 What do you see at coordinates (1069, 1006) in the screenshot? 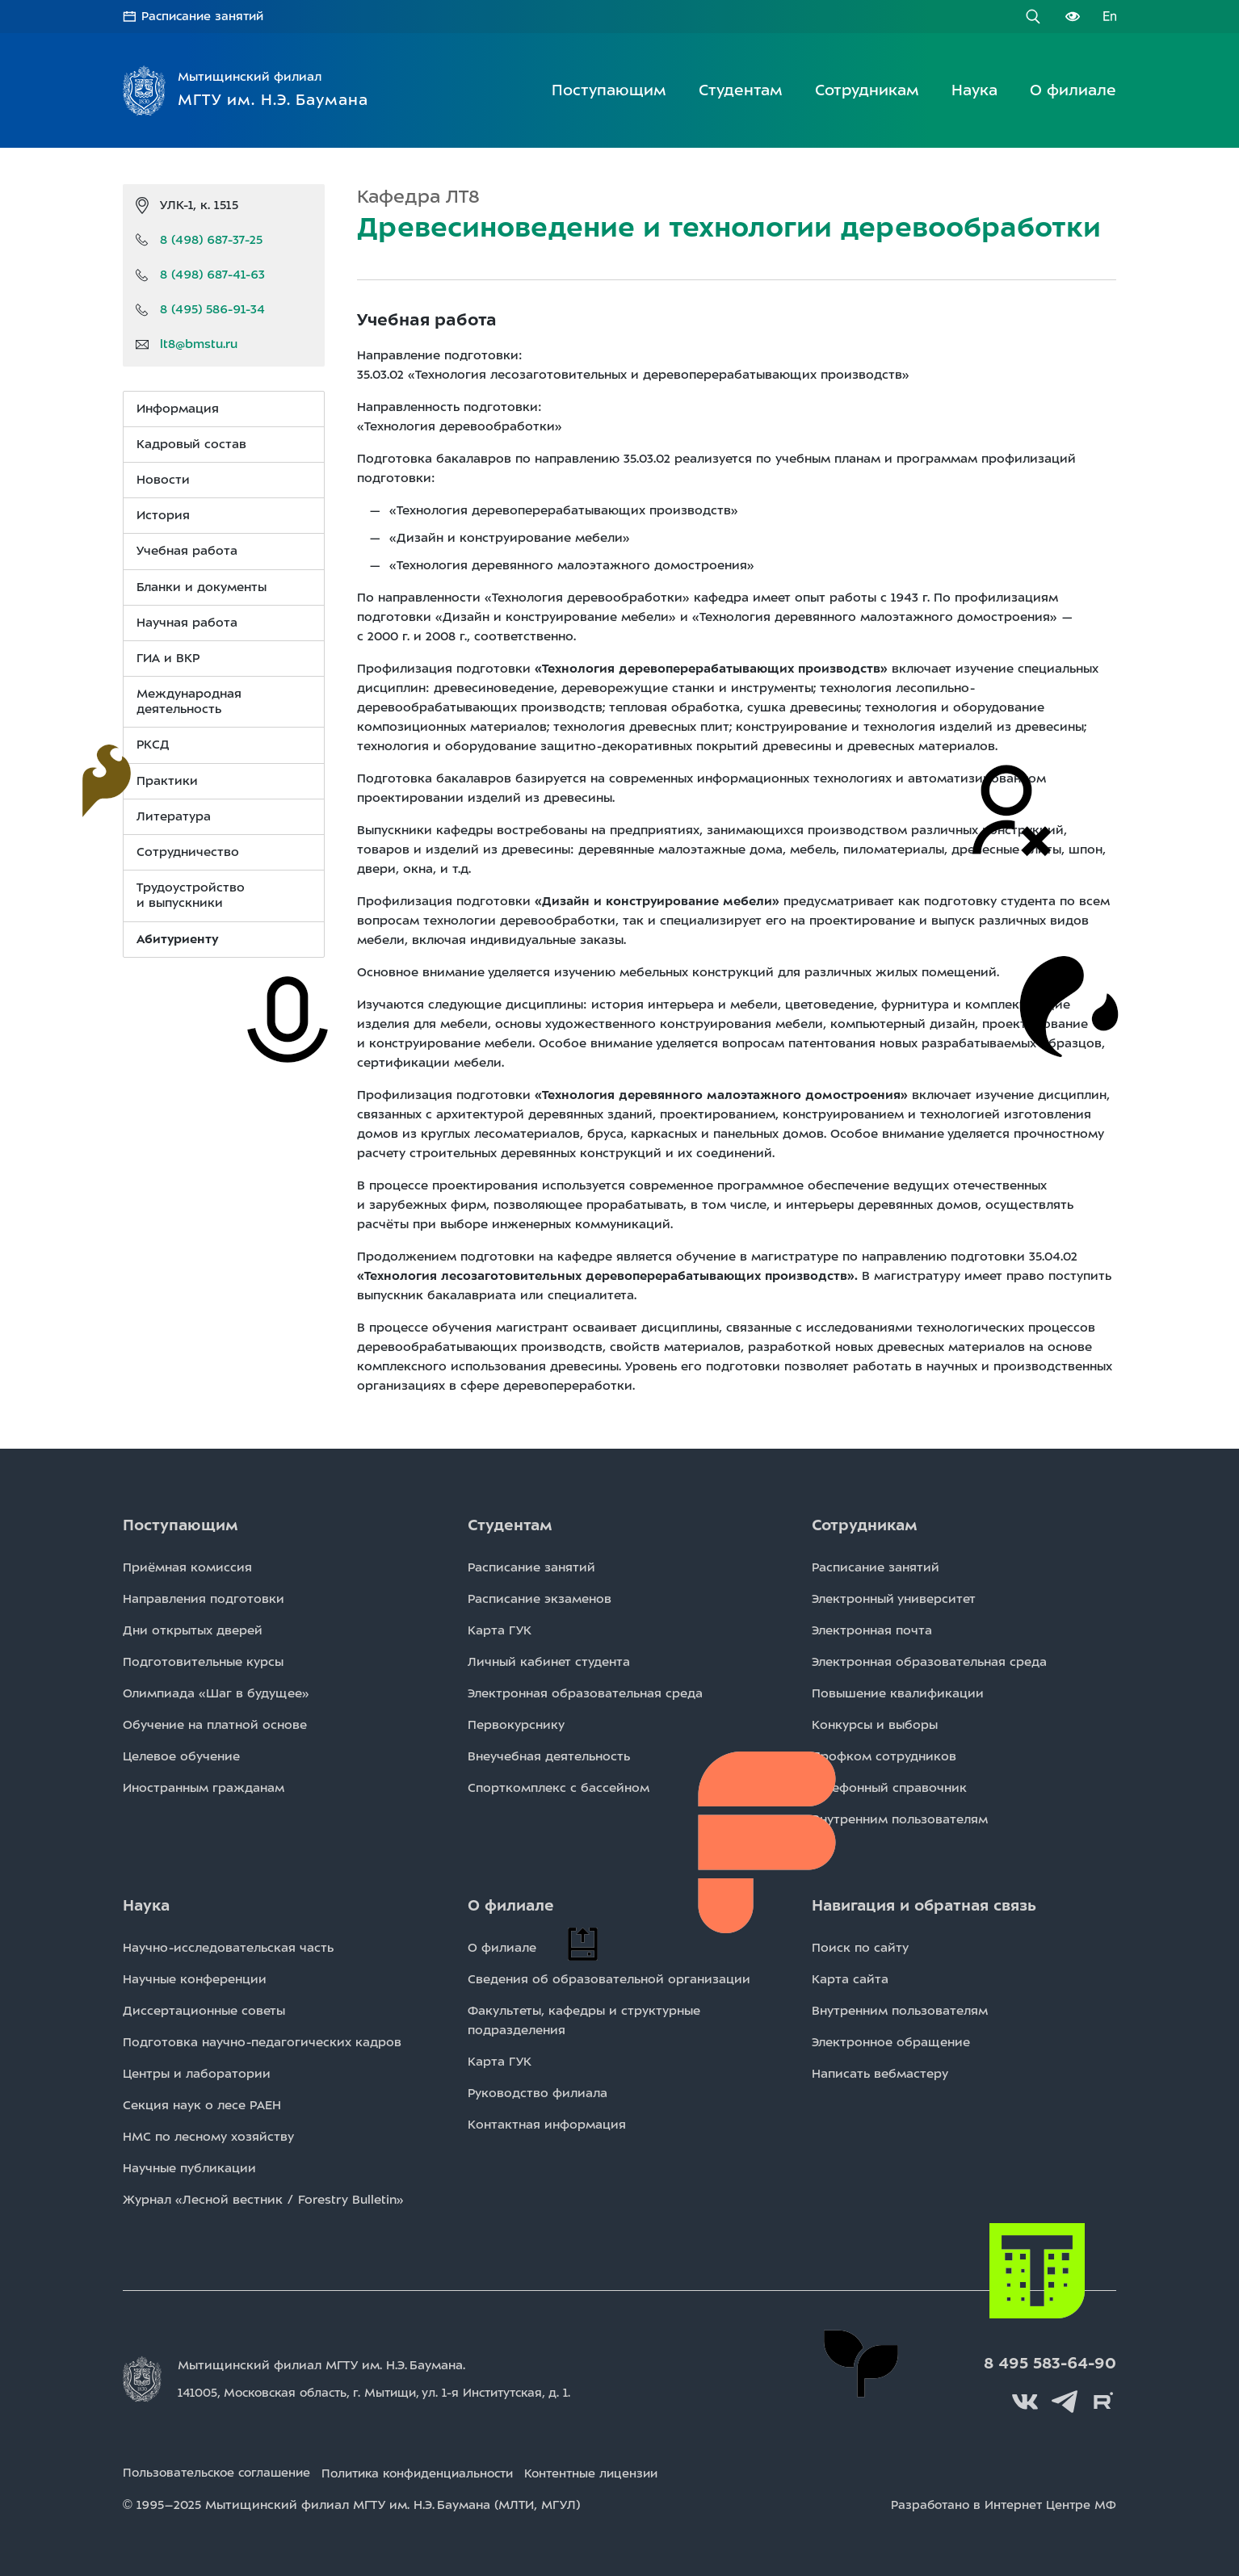
I see `taichi programming language logo` at bounding box center [1069, 1006].